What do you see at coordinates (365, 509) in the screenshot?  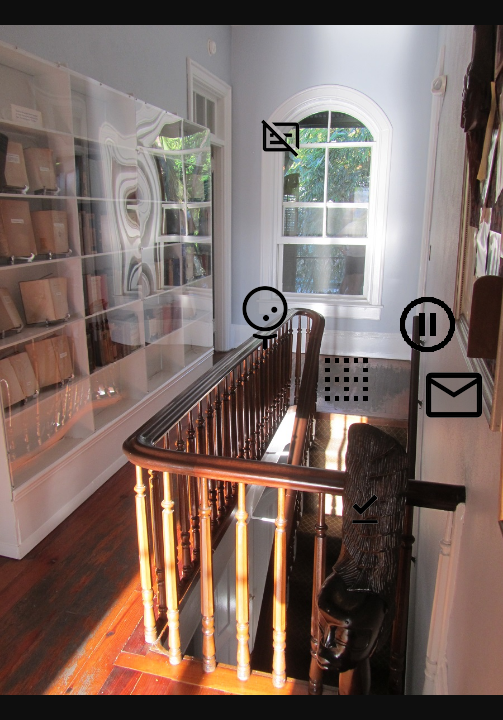 I see `download complete` at bounding box center [365, 509].